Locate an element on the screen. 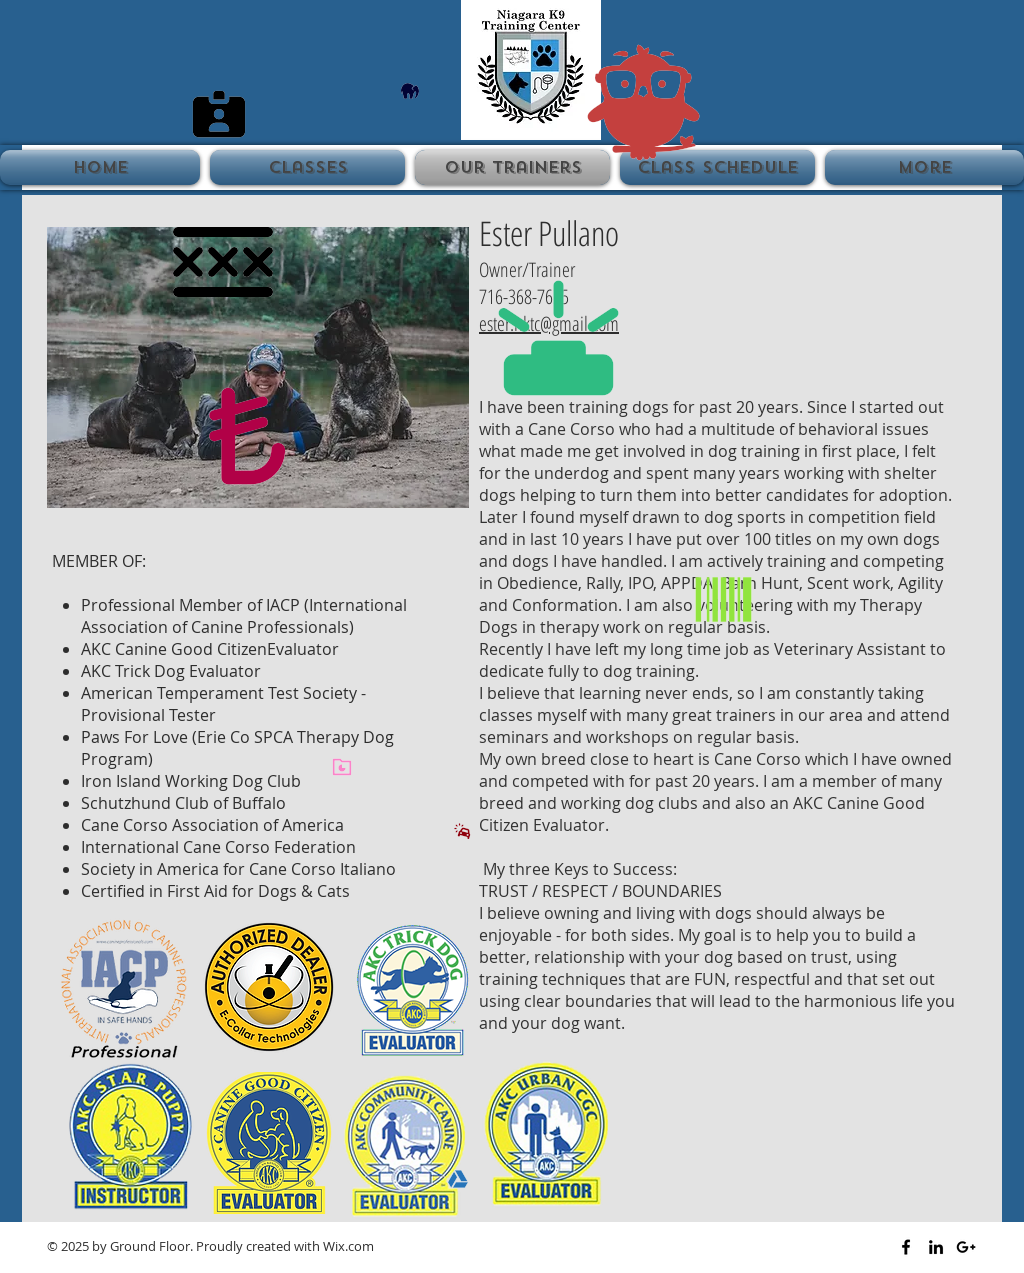  scan a barcode is located at coordinates (723, 599).